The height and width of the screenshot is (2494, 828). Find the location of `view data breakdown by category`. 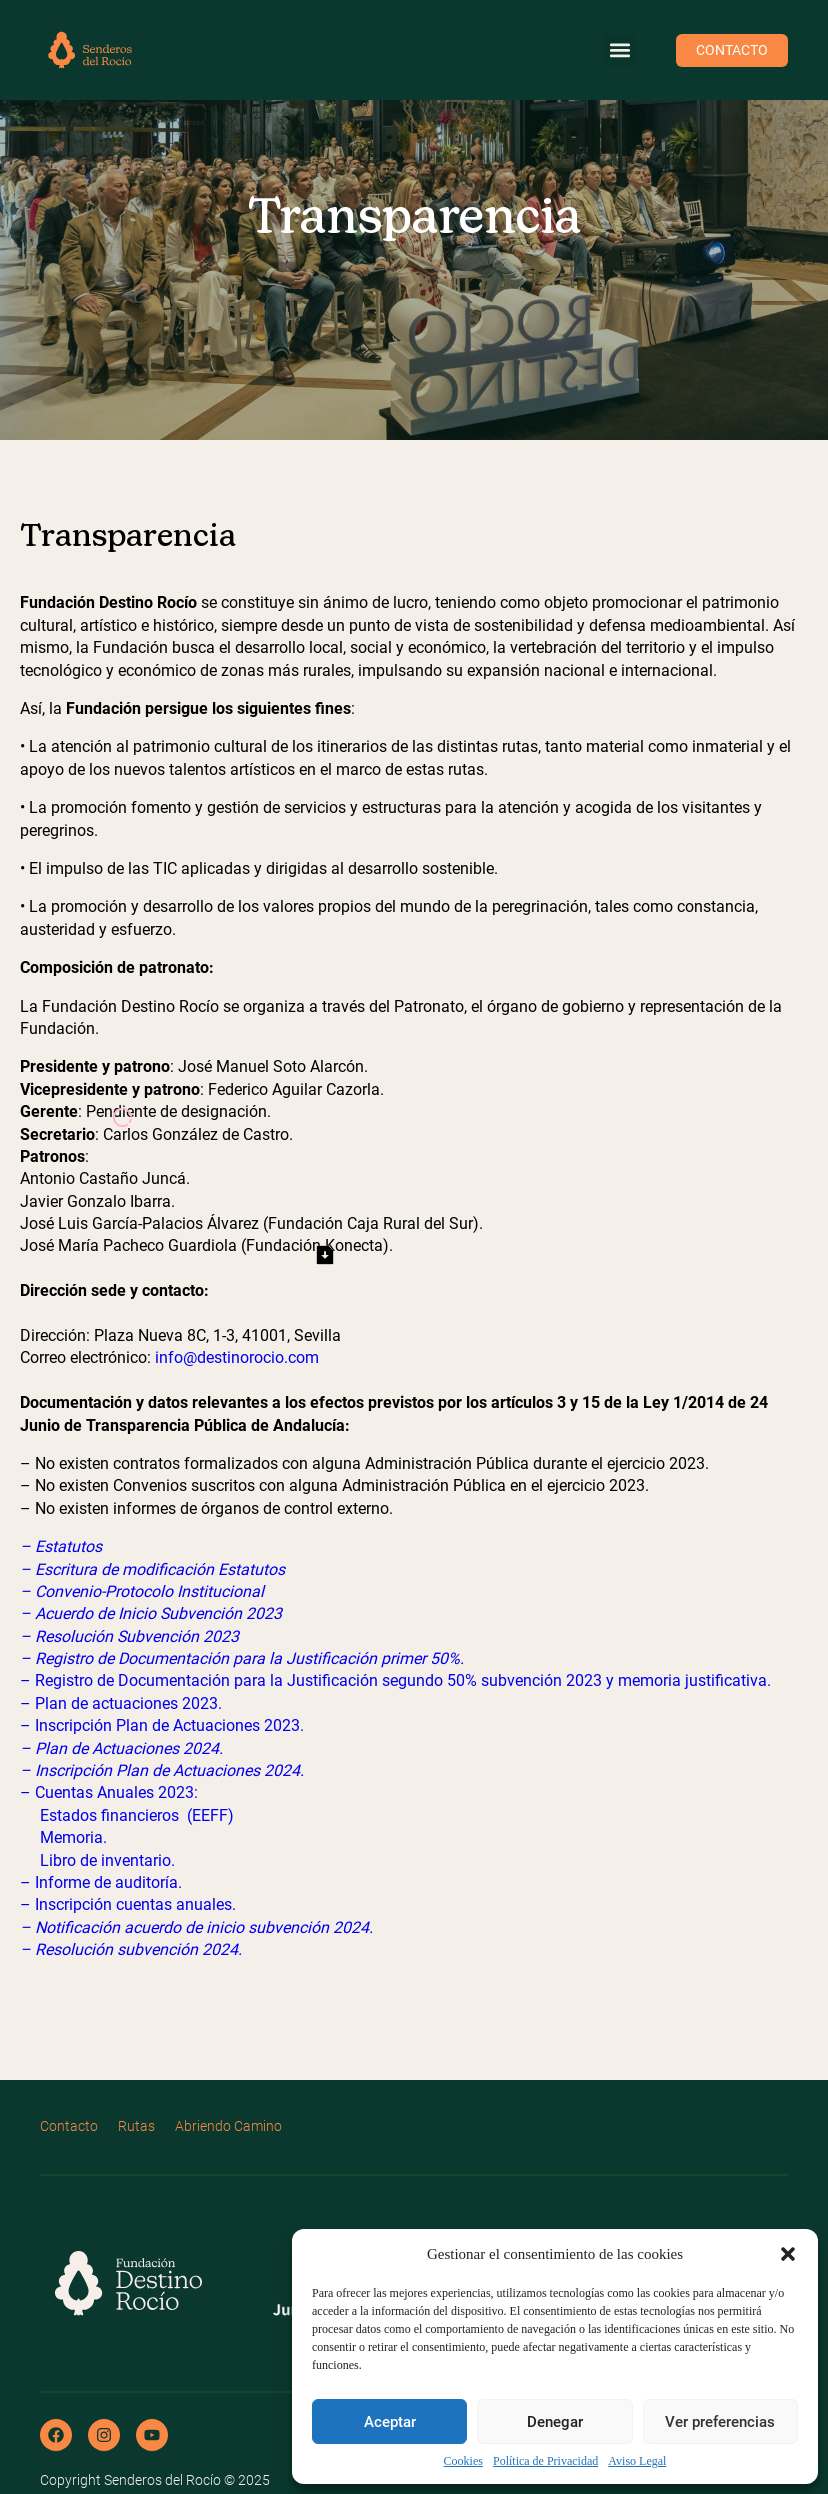

view data breakdown by category is located at coordinates (122, 1117).